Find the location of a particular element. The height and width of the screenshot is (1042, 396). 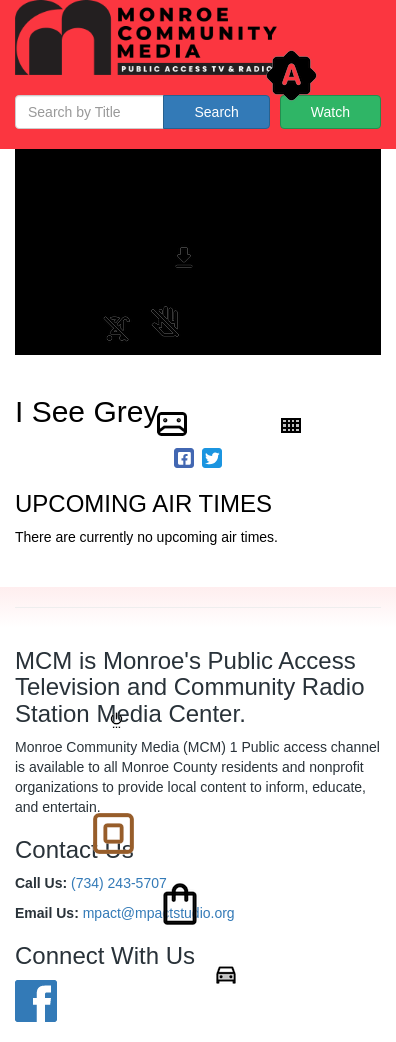

enable automatic brightness adjustment is located at coordinates (291, 75).